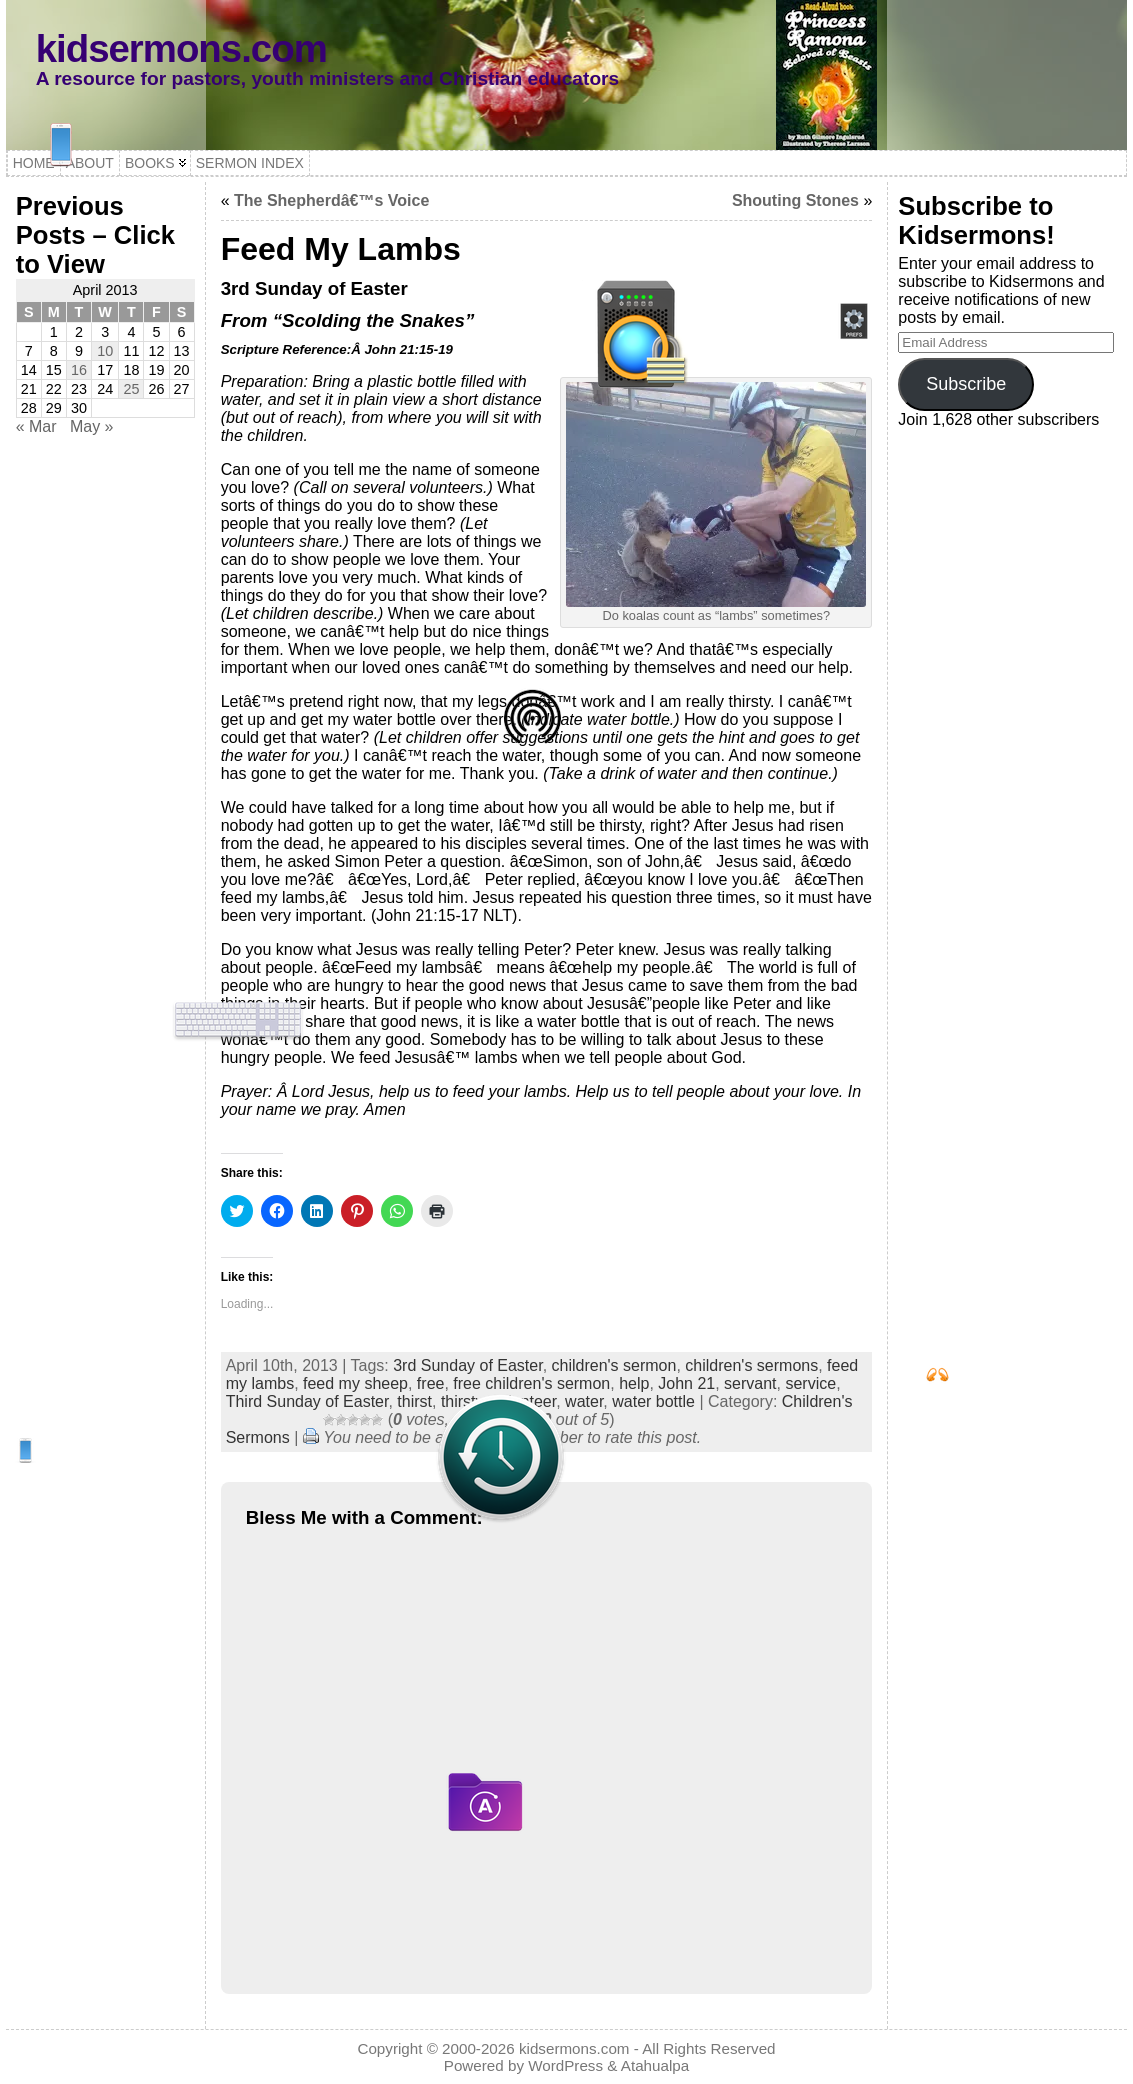  I want to click on access AirDrop file sharing, so click(532, 716).